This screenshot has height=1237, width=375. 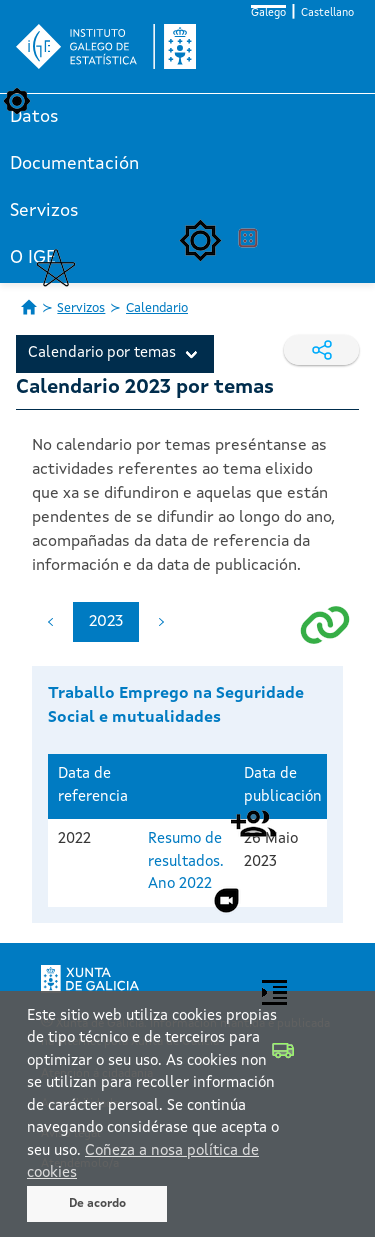 I want to click on increase screen brightness, so click(x=17, y=101).